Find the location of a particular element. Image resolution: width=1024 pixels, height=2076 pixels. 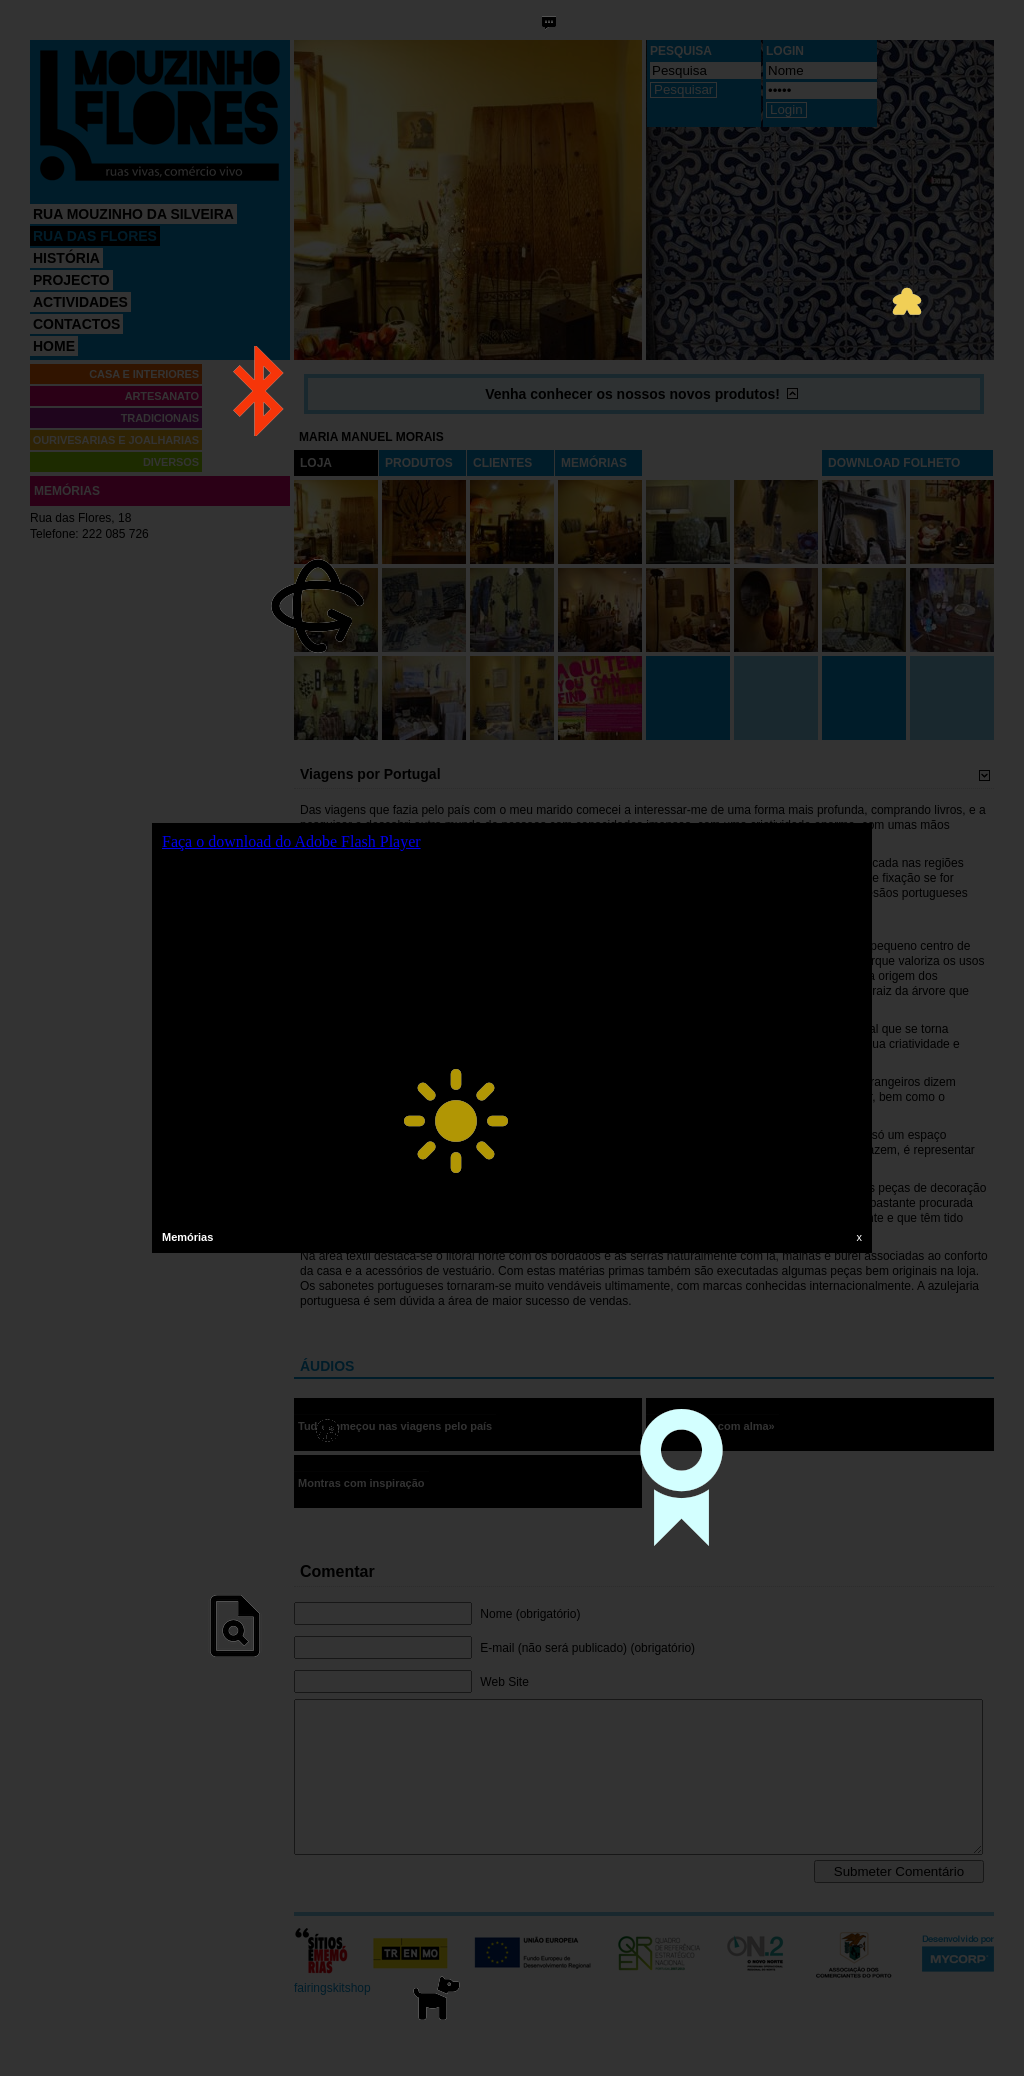

open chat or messaging is located at coordinates (549, 23).